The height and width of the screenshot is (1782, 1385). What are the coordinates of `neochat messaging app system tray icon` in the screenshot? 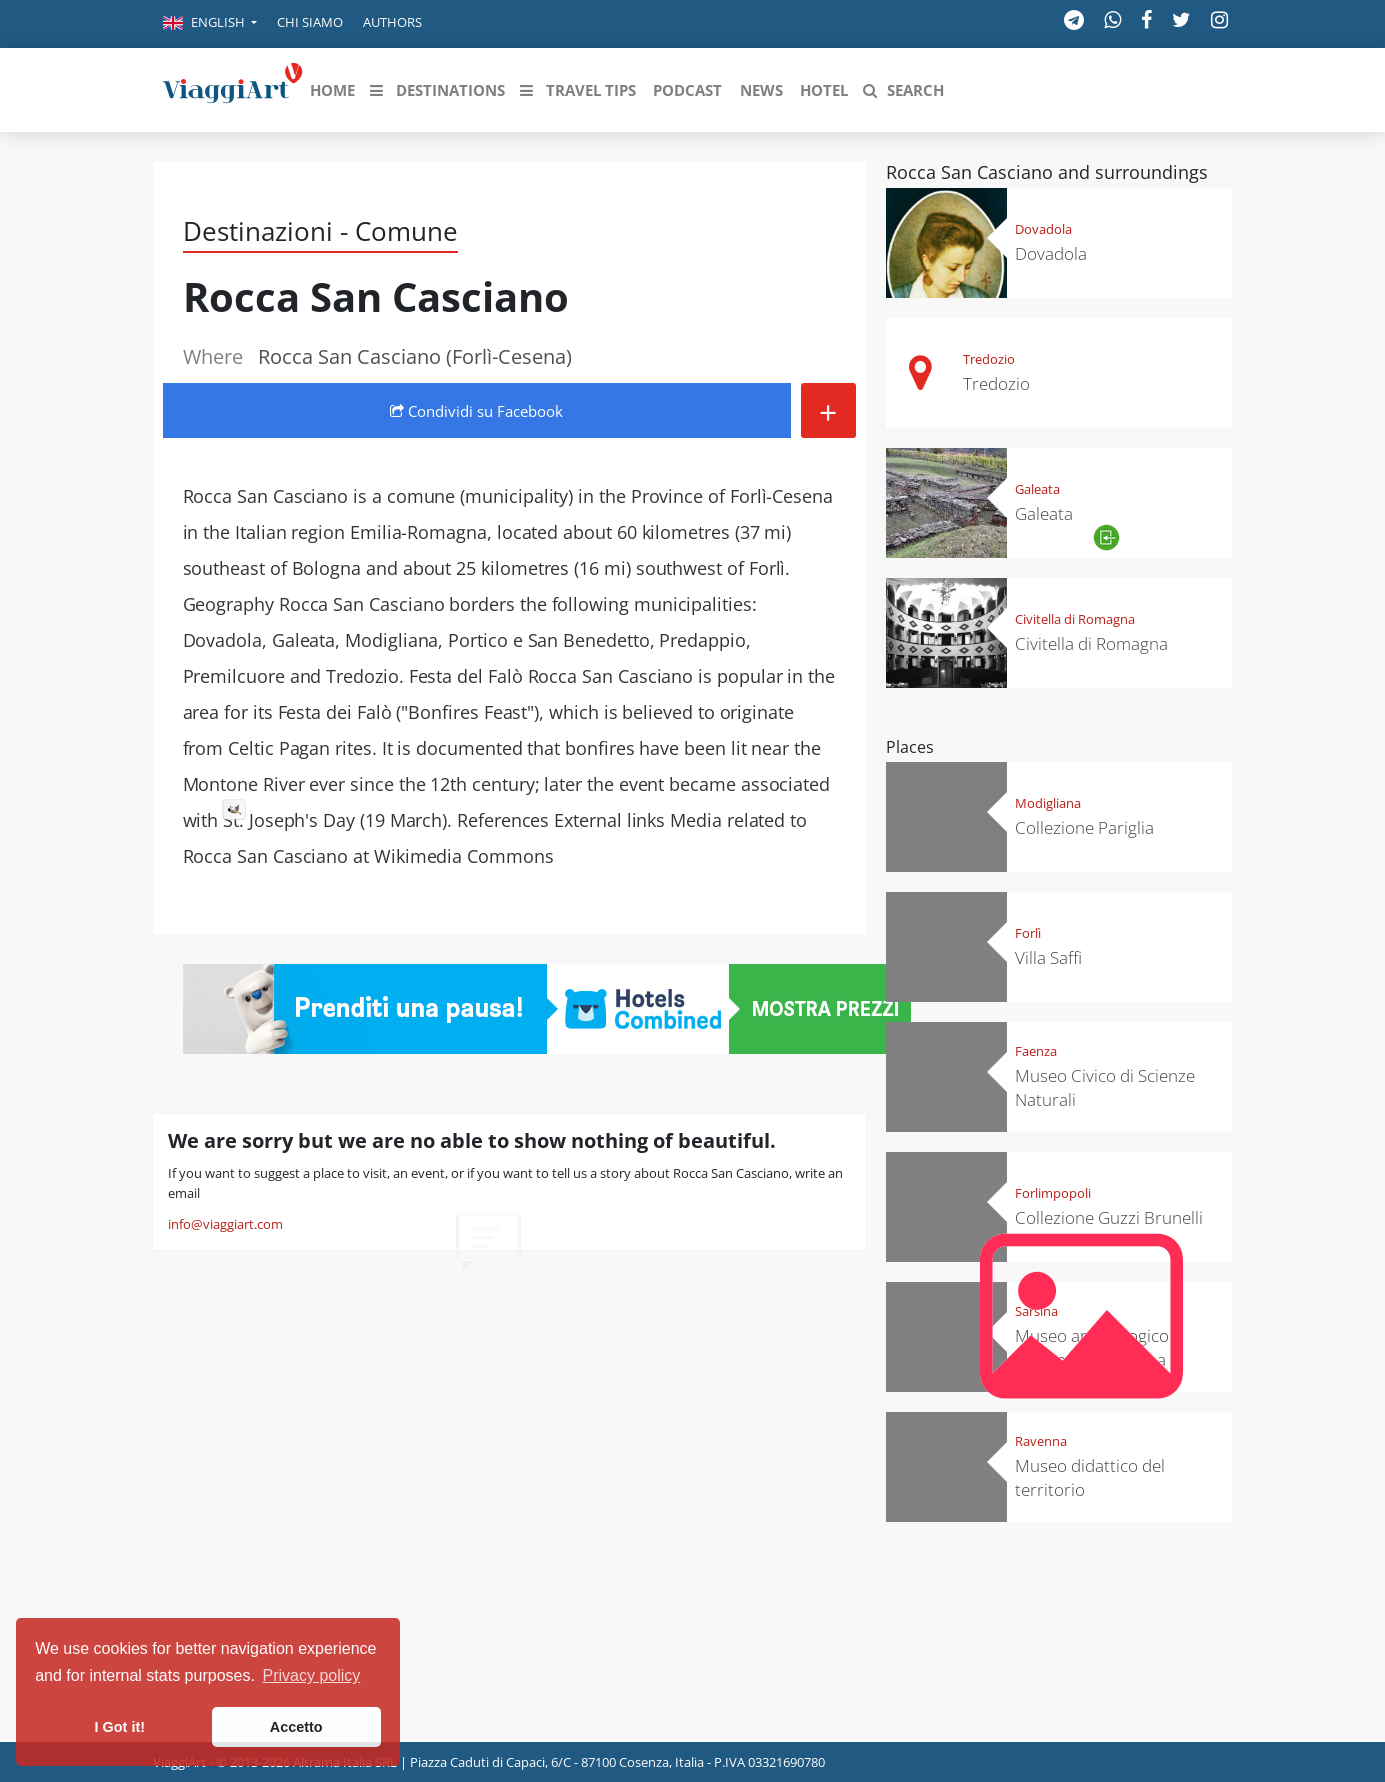 It's located at (488, 1243).